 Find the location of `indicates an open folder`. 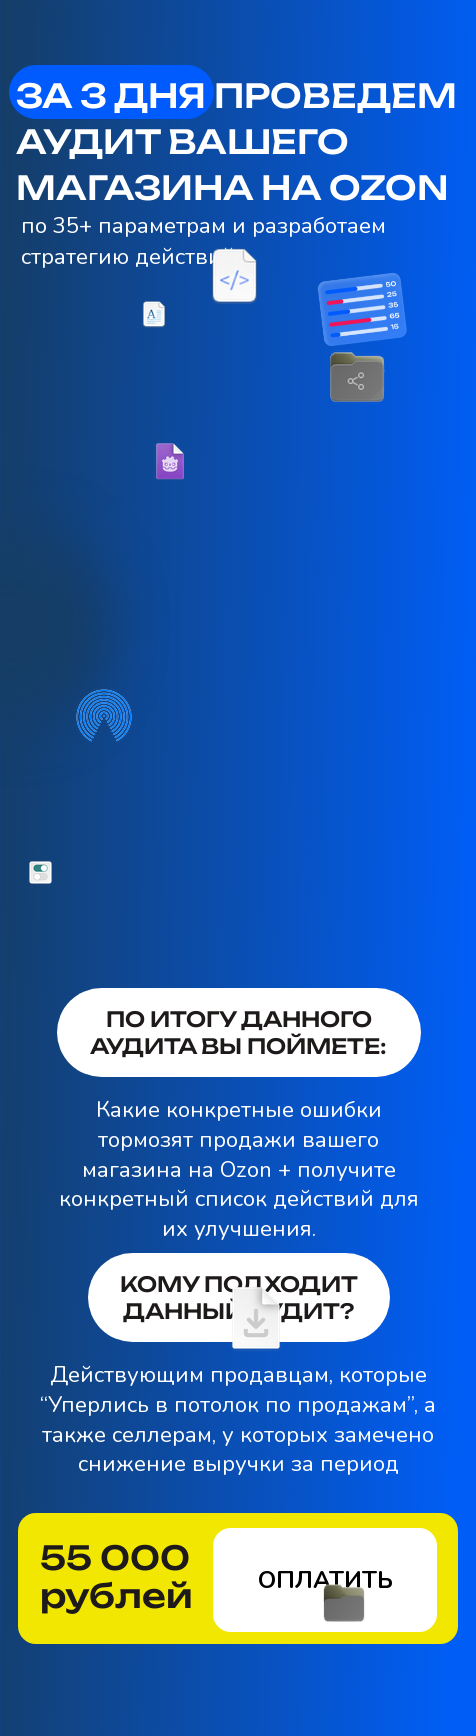

indicates an open folder is located at coordinates (344, 1603).